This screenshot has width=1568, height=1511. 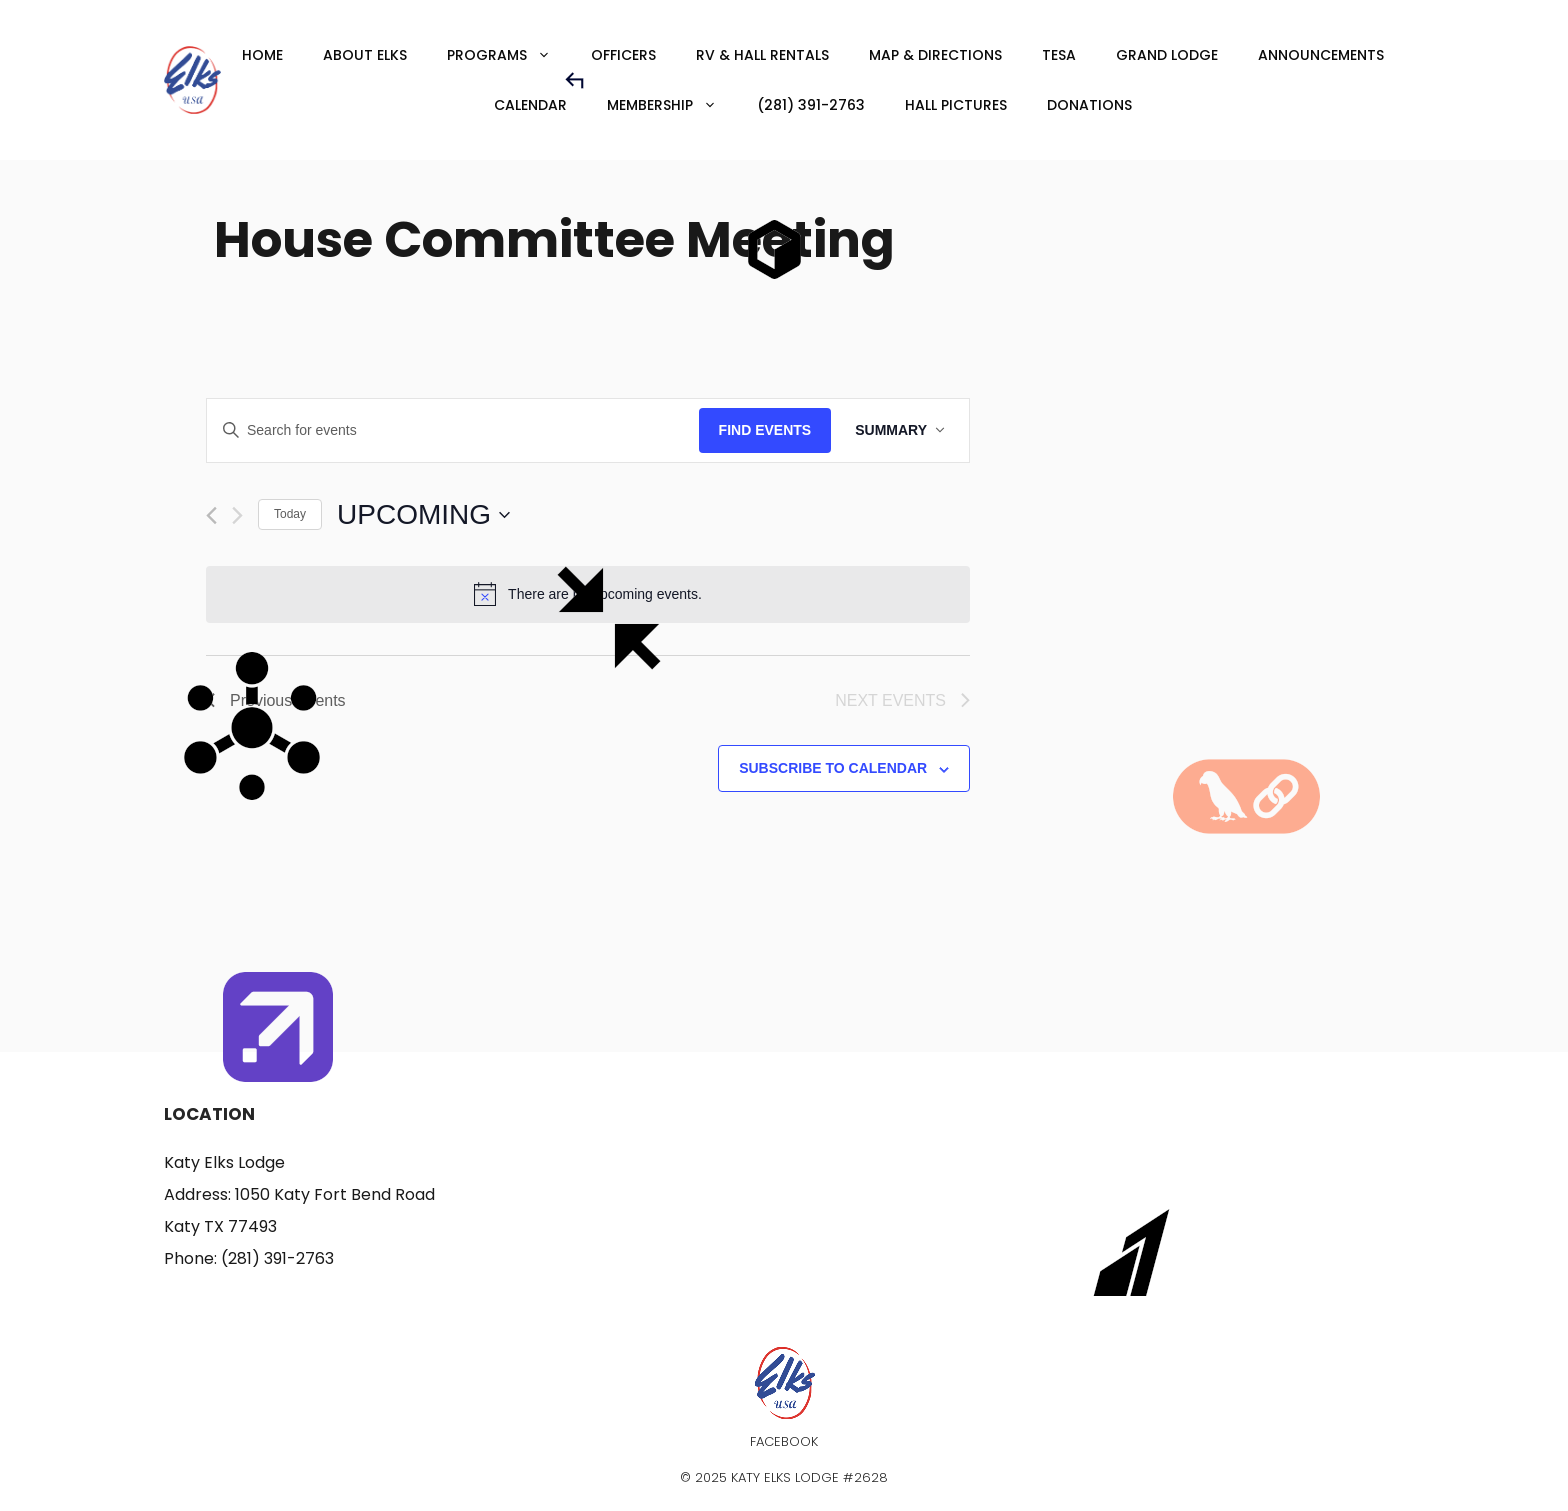 What do you see at coordinates (278, 1027) in the screenshot?
I see `open the Expedia travel booking app` at bounding box center [278, 1027].